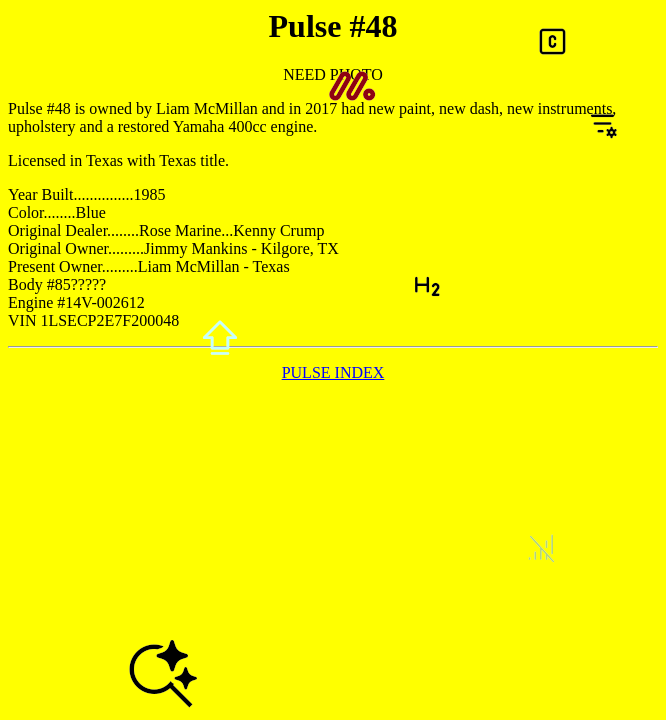 The image size is (666, 720). Describe the element at coordinates (552, 41) in the screenshot. I see `indicates a "C" grade or rating` at that location.